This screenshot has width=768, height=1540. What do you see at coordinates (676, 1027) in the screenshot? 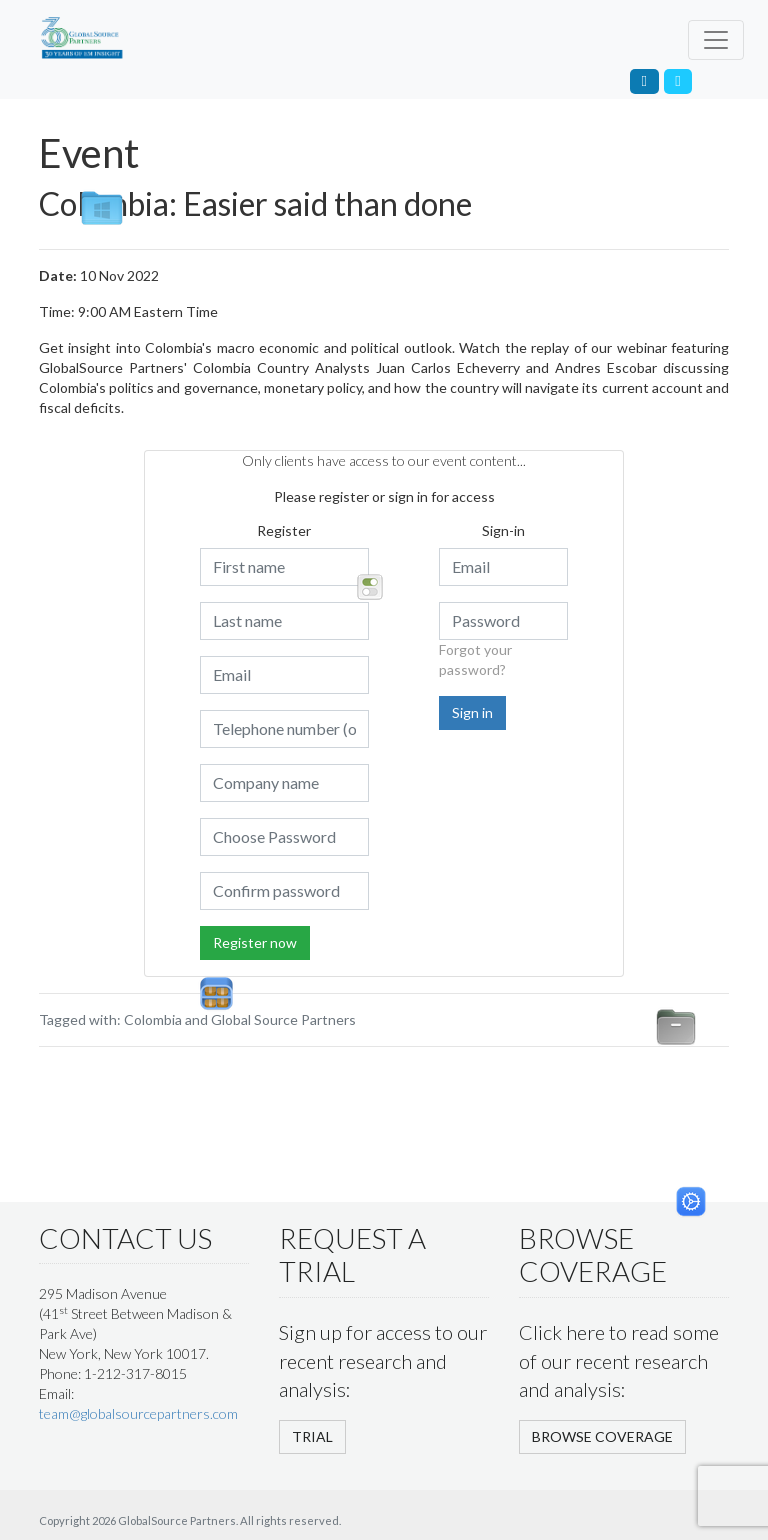
I see `open the file manager` at bounding box center [676, 1027].